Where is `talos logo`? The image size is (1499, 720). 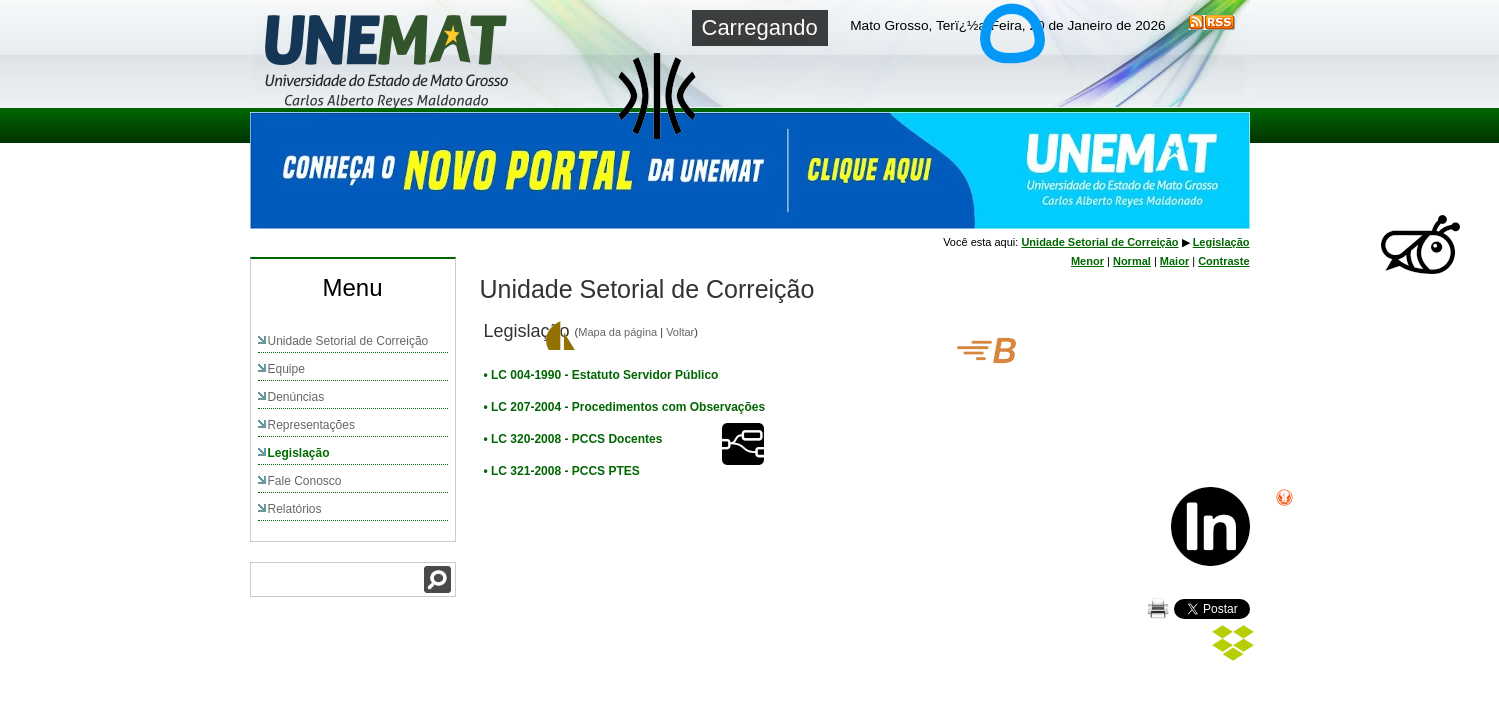 talos logo is located at coordinates (657, 96).